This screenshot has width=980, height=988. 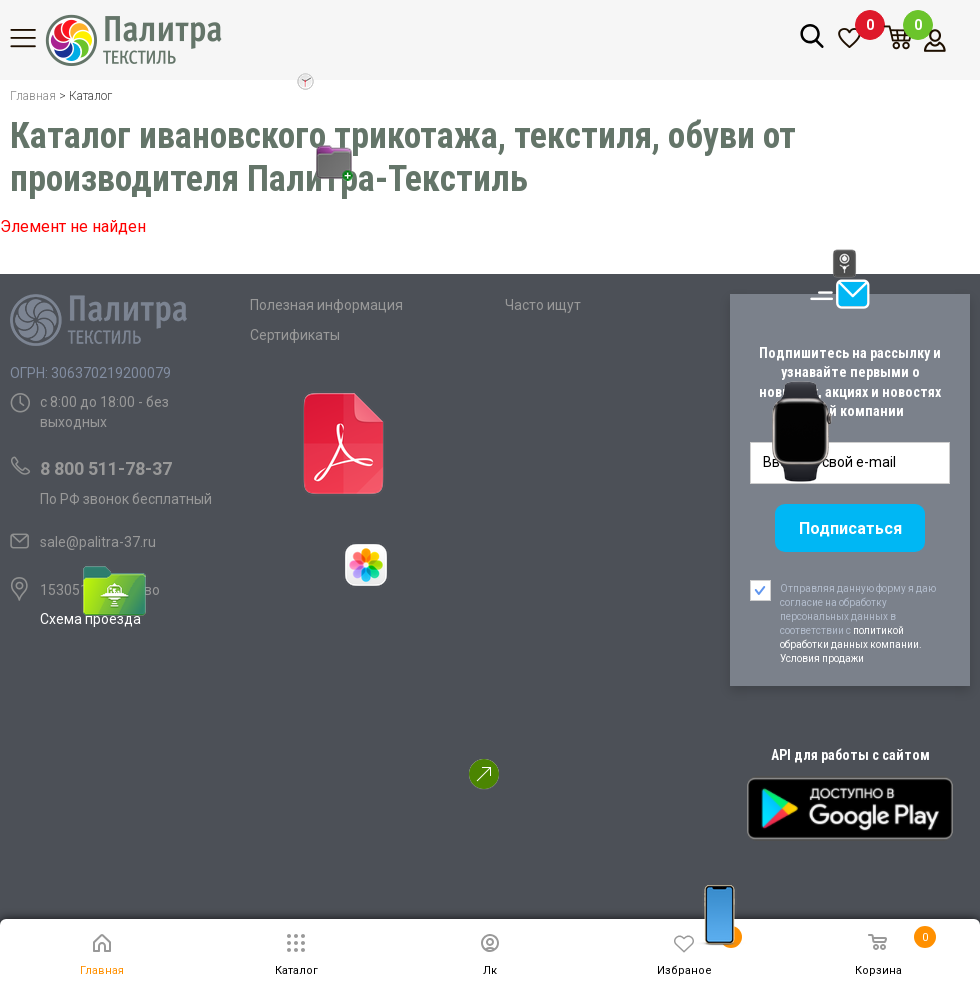 What do you see at coordinates (343, 443) in the screenshot?
I see `open a compressed pdf document` at bounding box center [343, 443].